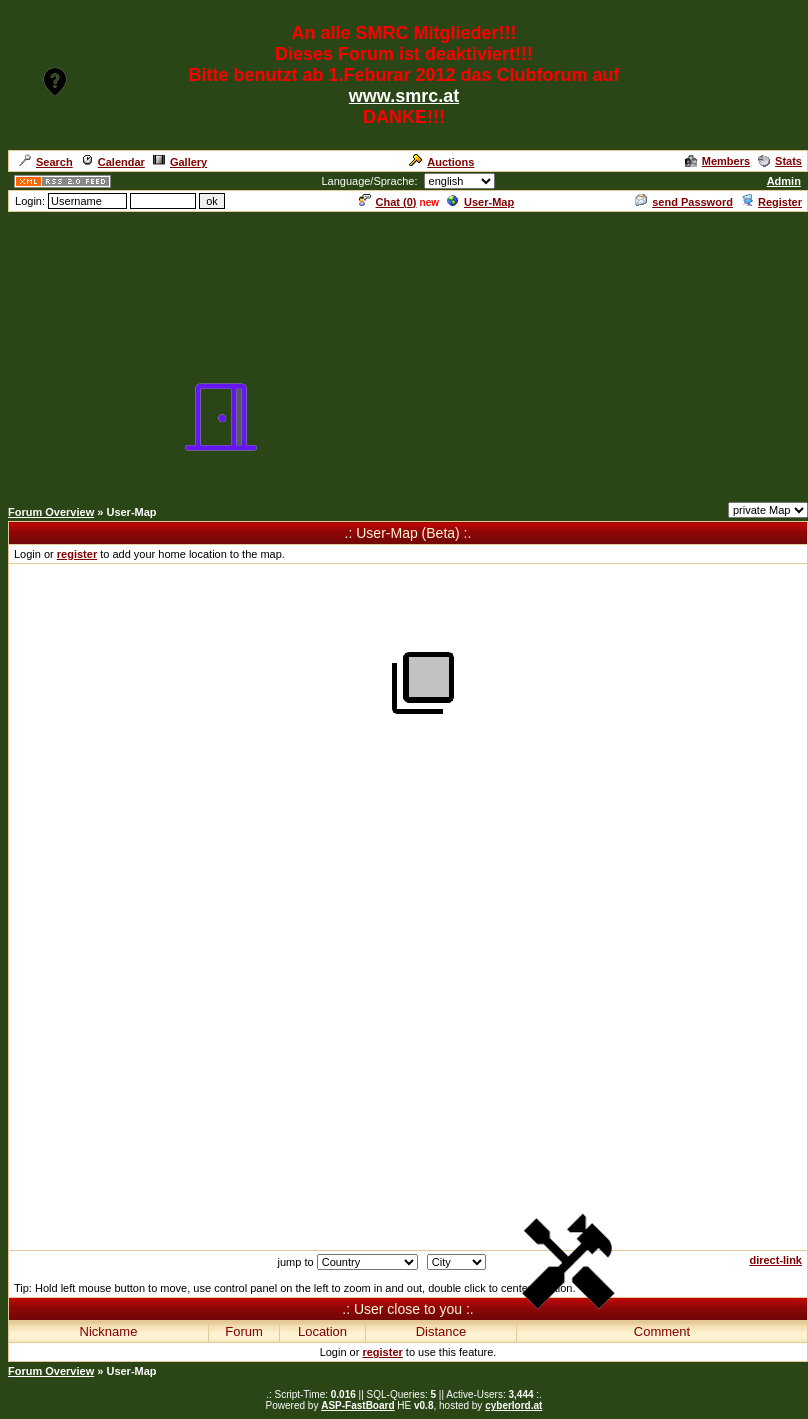 The width and height of the screenshot is (808, 1419). I want to click on indicates an unknown or unidentified location, so click(55, 82).